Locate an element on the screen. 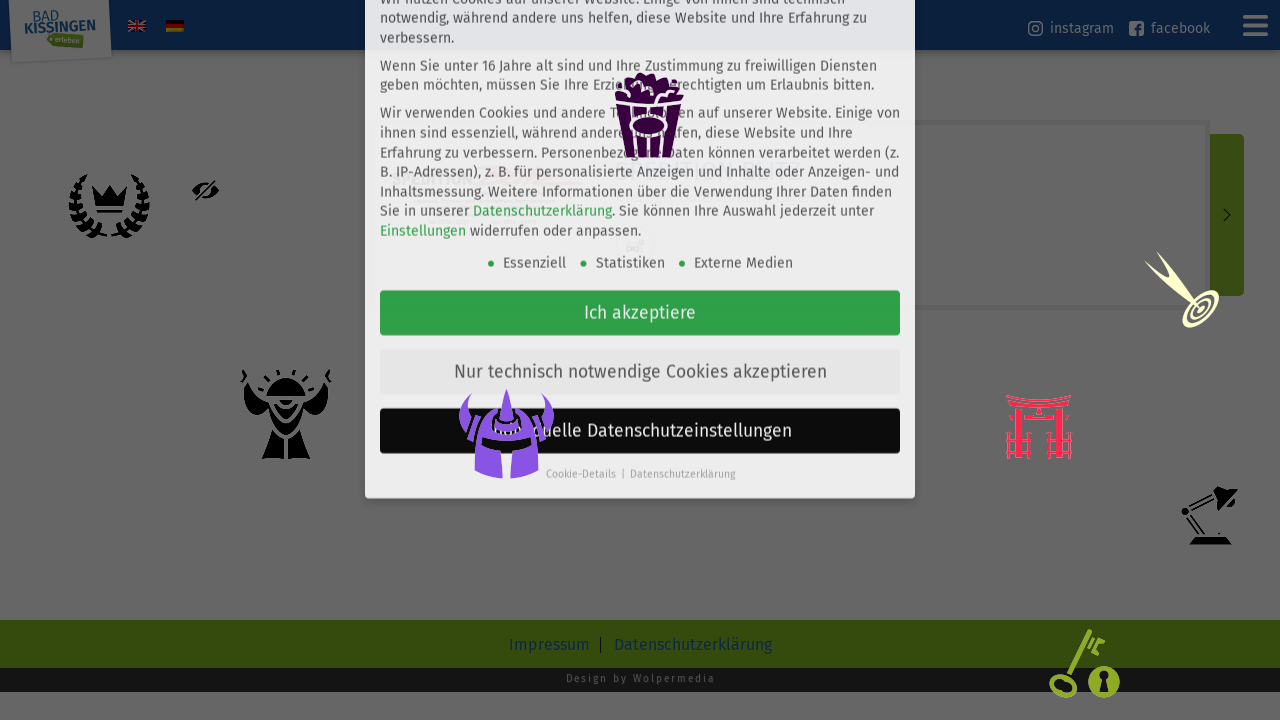 The width and height of the screenshot is (1280, 720). browse movies or entertainment content is located at coordinates (648, 115).